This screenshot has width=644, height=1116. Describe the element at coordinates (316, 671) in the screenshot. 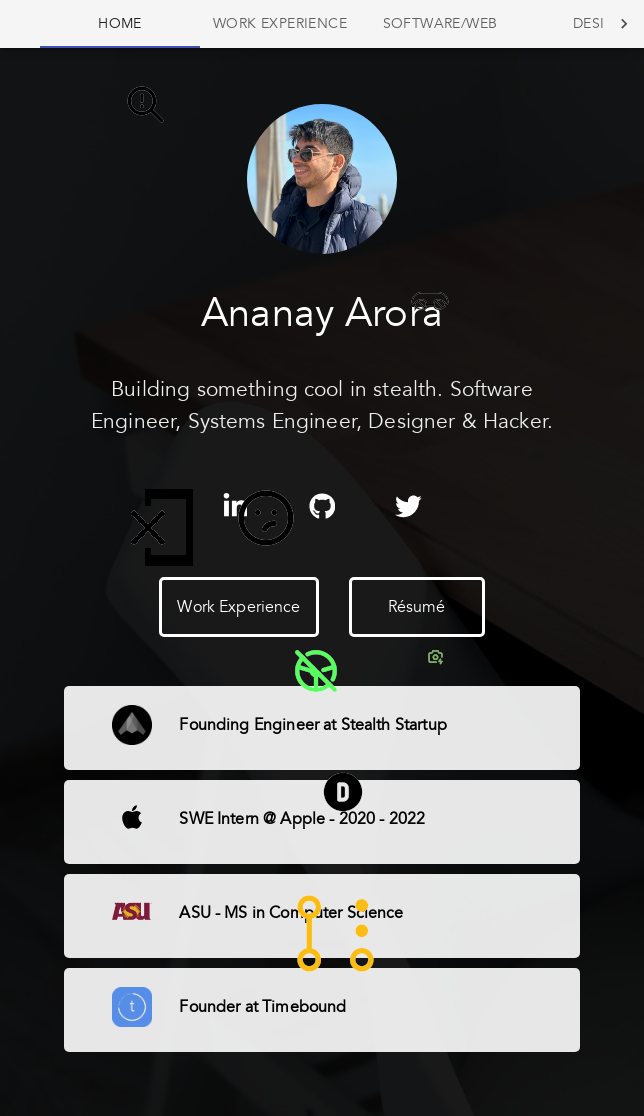

I see `disable steering or driving controls` at that location.